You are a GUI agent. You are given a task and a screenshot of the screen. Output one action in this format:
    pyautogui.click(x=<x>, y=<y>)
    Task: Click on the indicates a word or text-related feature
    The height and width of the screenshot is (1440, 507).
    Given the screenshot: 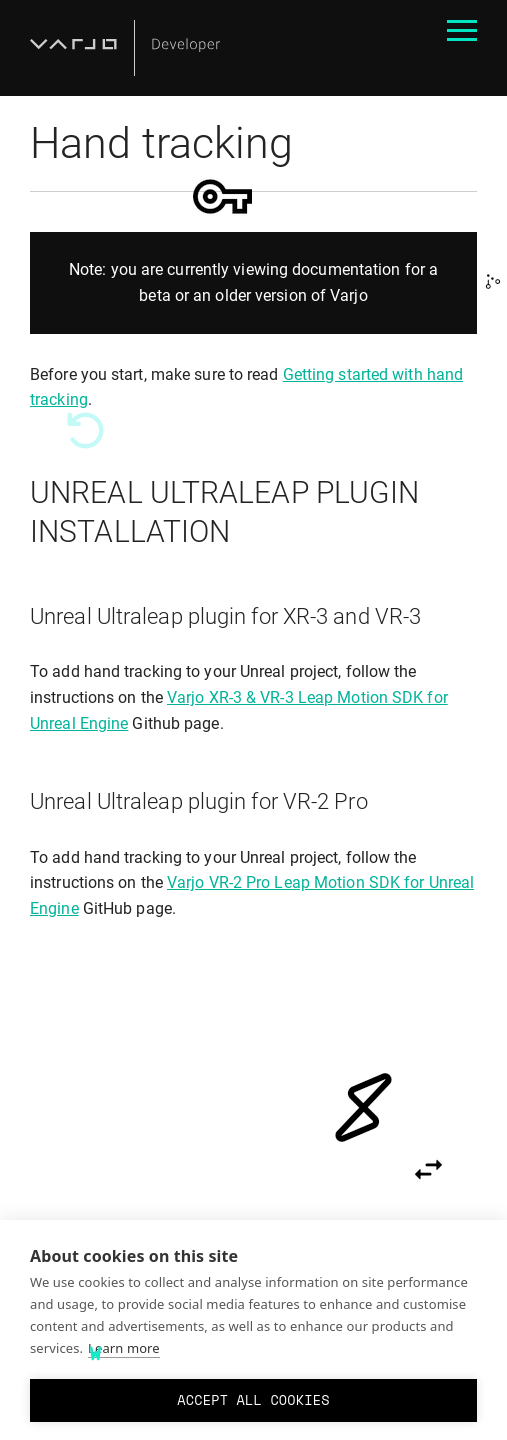 What is the action you would take?
    pyautogui.click(x=95, y=1353)
    